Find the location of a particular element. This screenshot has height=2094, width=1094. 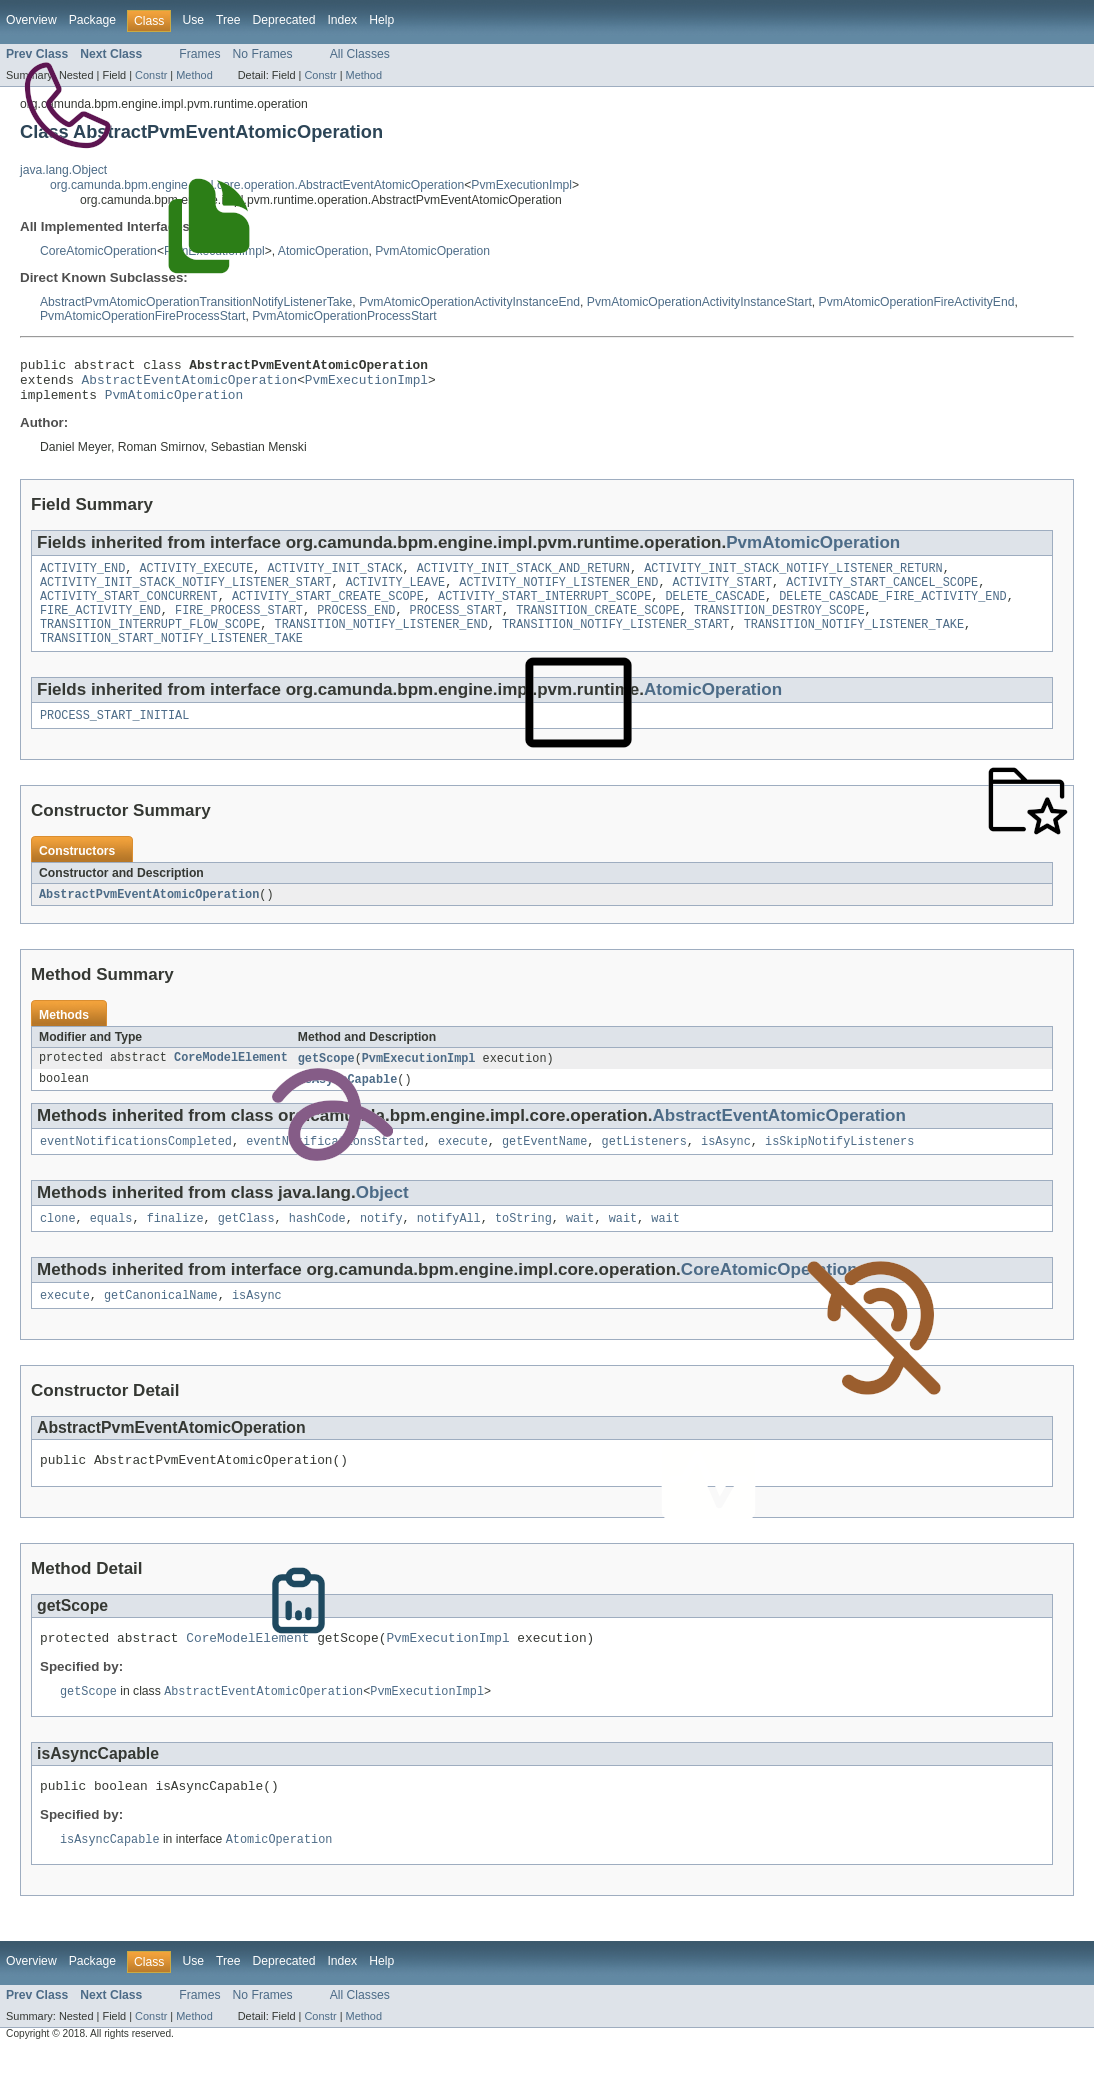

access your starred or favorite files is located at coordinates (1026, 799).